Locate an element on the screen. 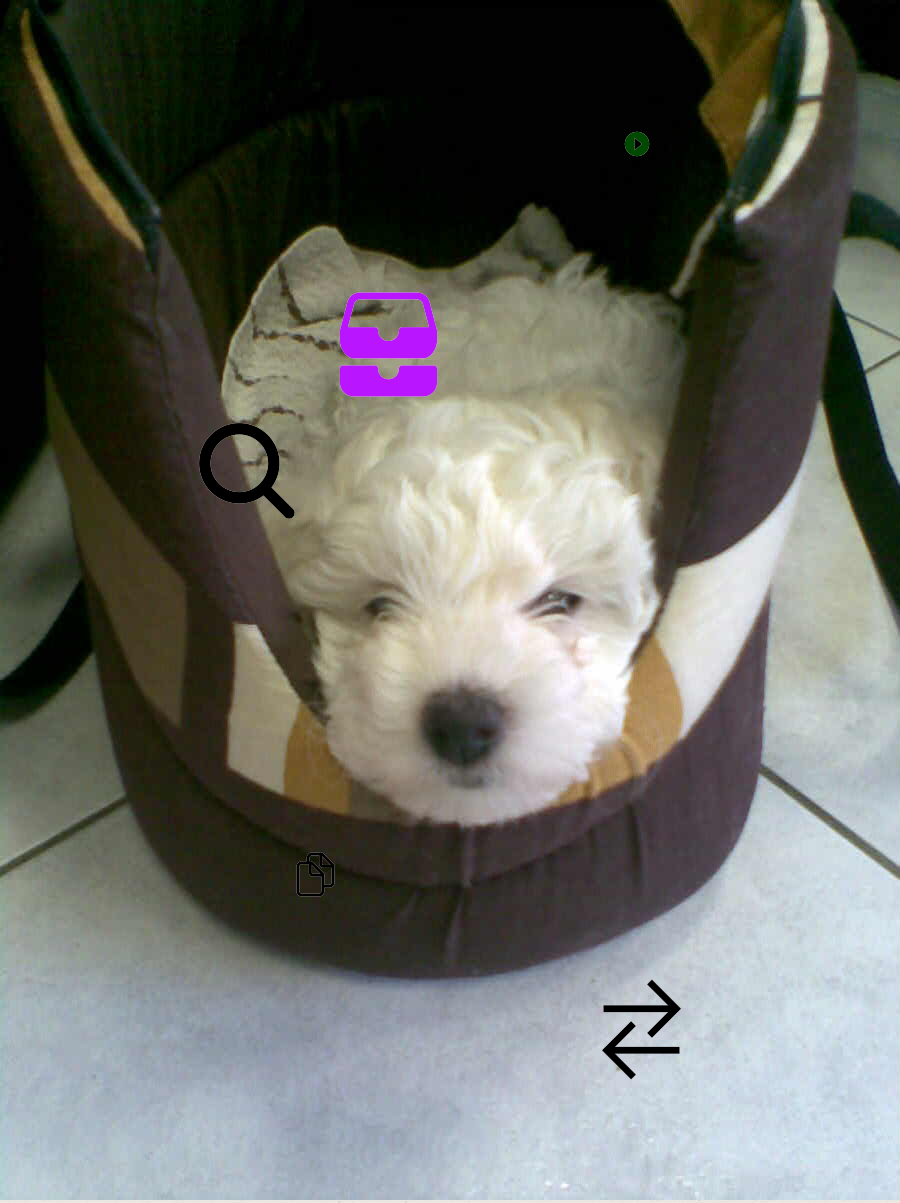 The image size is (900, 1203). view stacked file trays or inbox is located at coordinates (388, 344).